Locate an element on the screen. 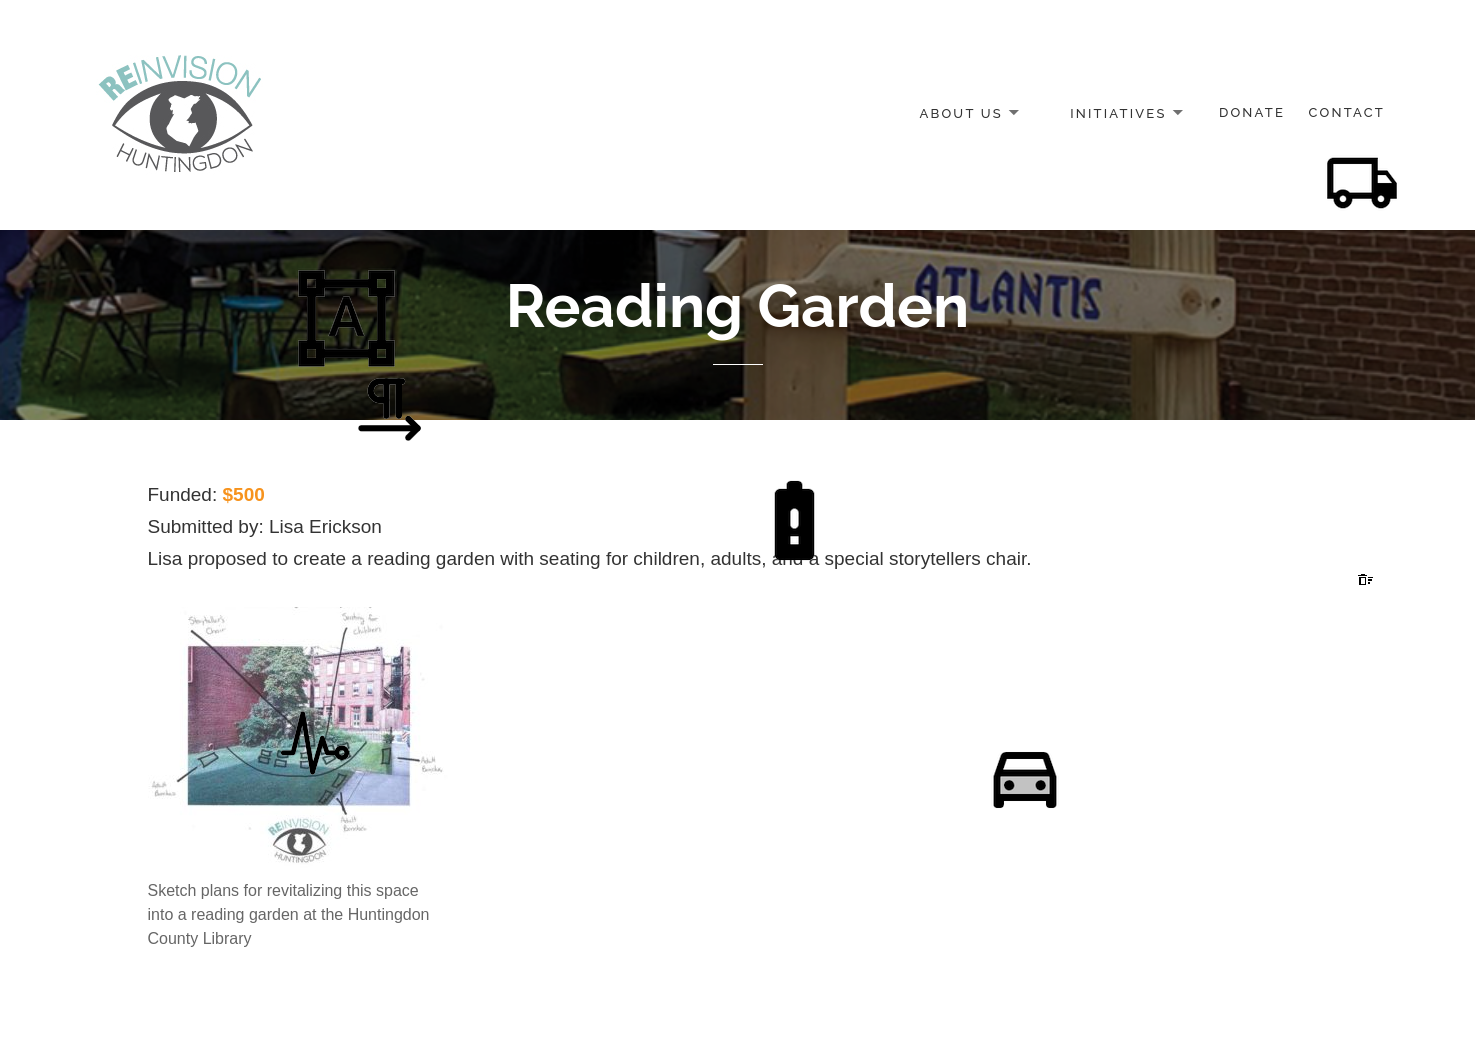  indicates low battery warning is located at coordinates (794, 520).